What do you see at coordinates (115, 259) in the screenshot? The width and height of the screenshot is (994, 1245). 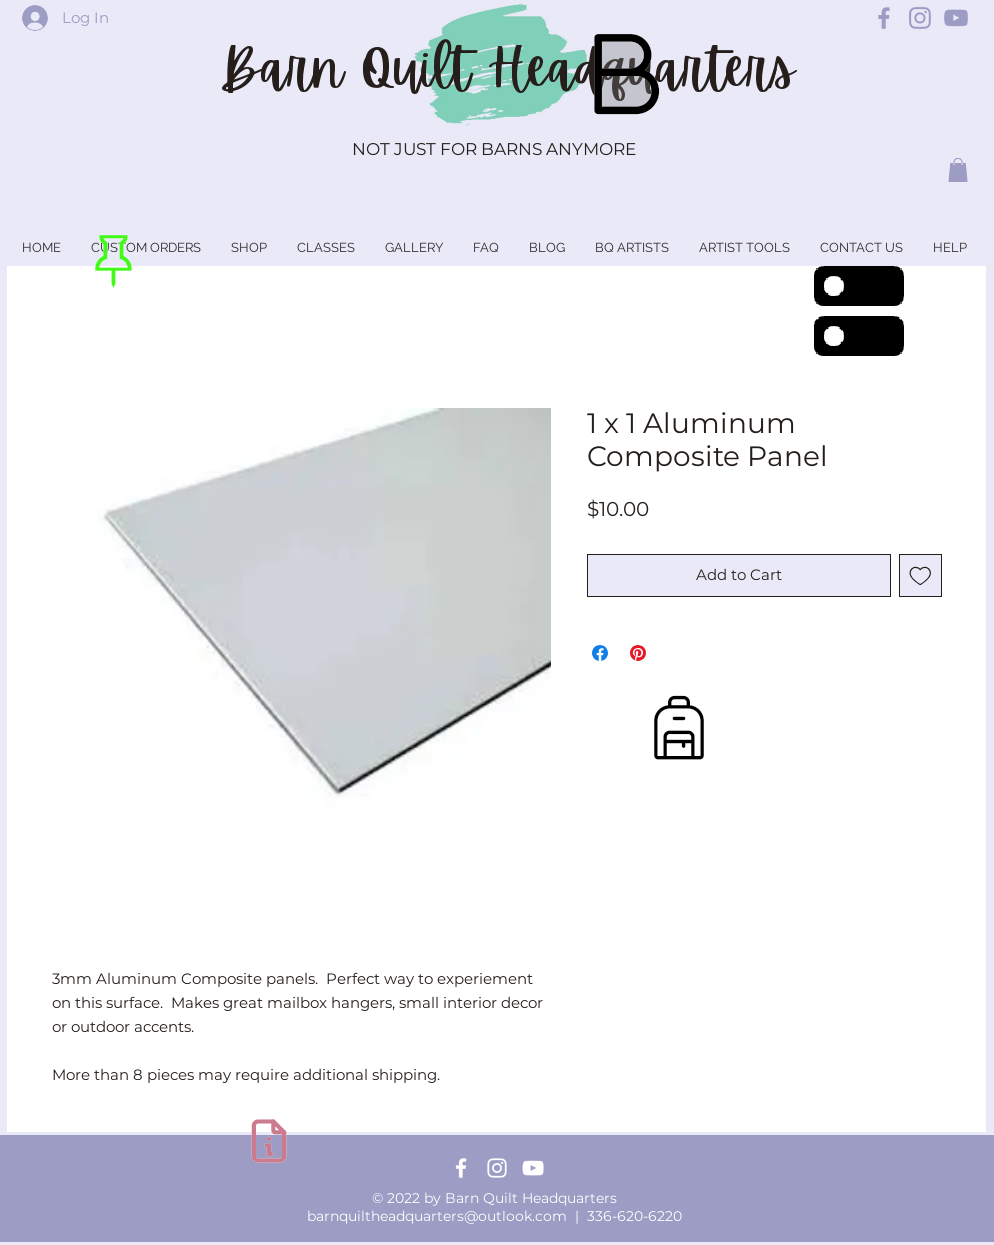 I see `pin item to keep it visible` at bounding box center [115, 259].